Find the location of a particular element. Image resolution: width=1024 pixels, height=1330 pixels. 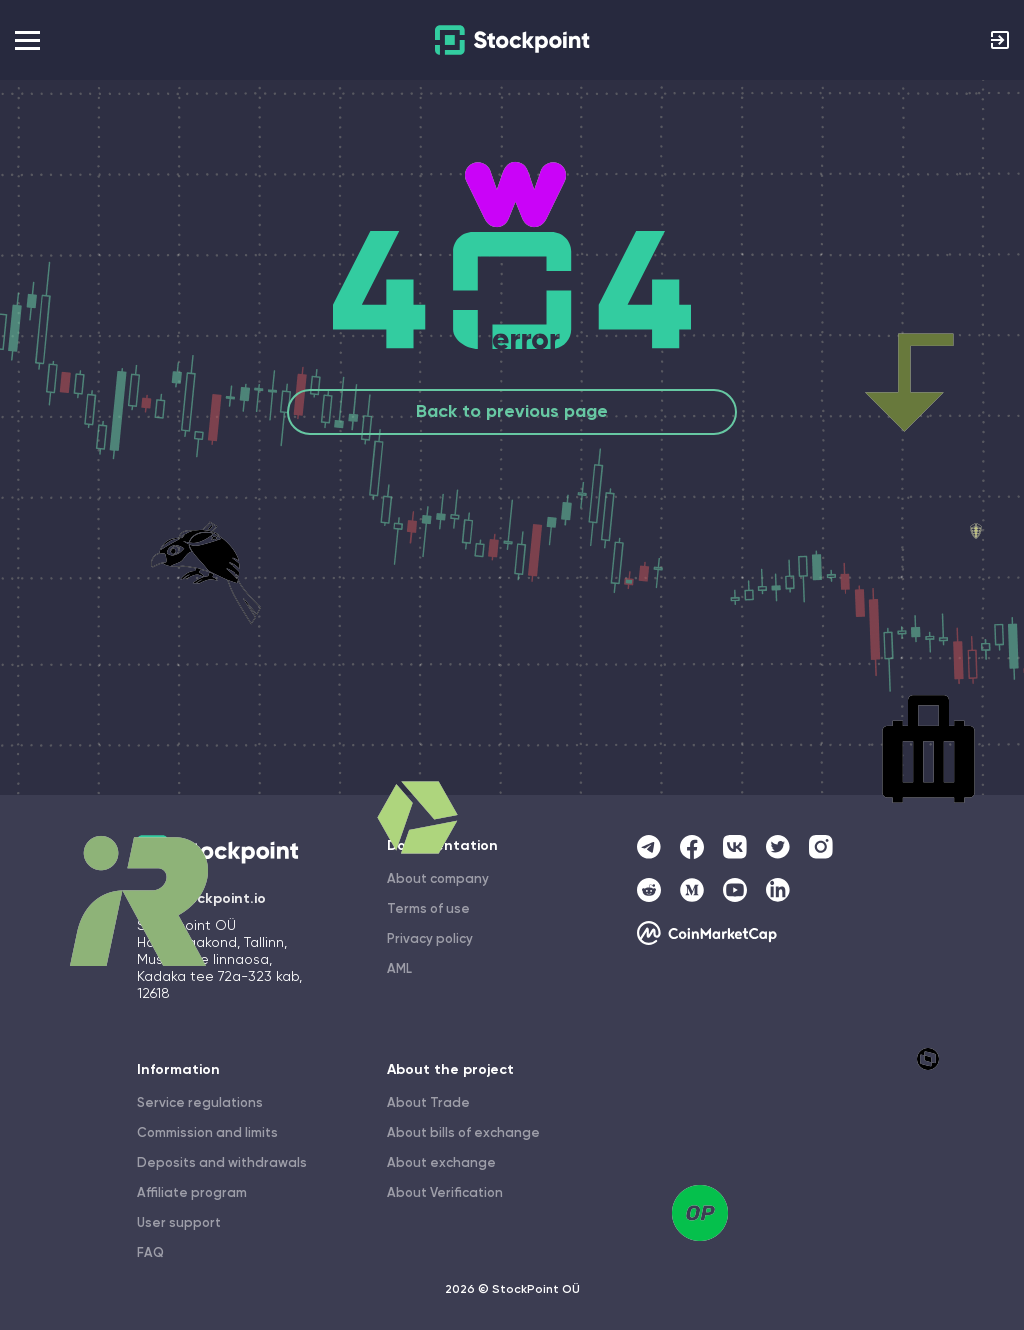

access travel or trip planning features is located at coordinates (928, 751).